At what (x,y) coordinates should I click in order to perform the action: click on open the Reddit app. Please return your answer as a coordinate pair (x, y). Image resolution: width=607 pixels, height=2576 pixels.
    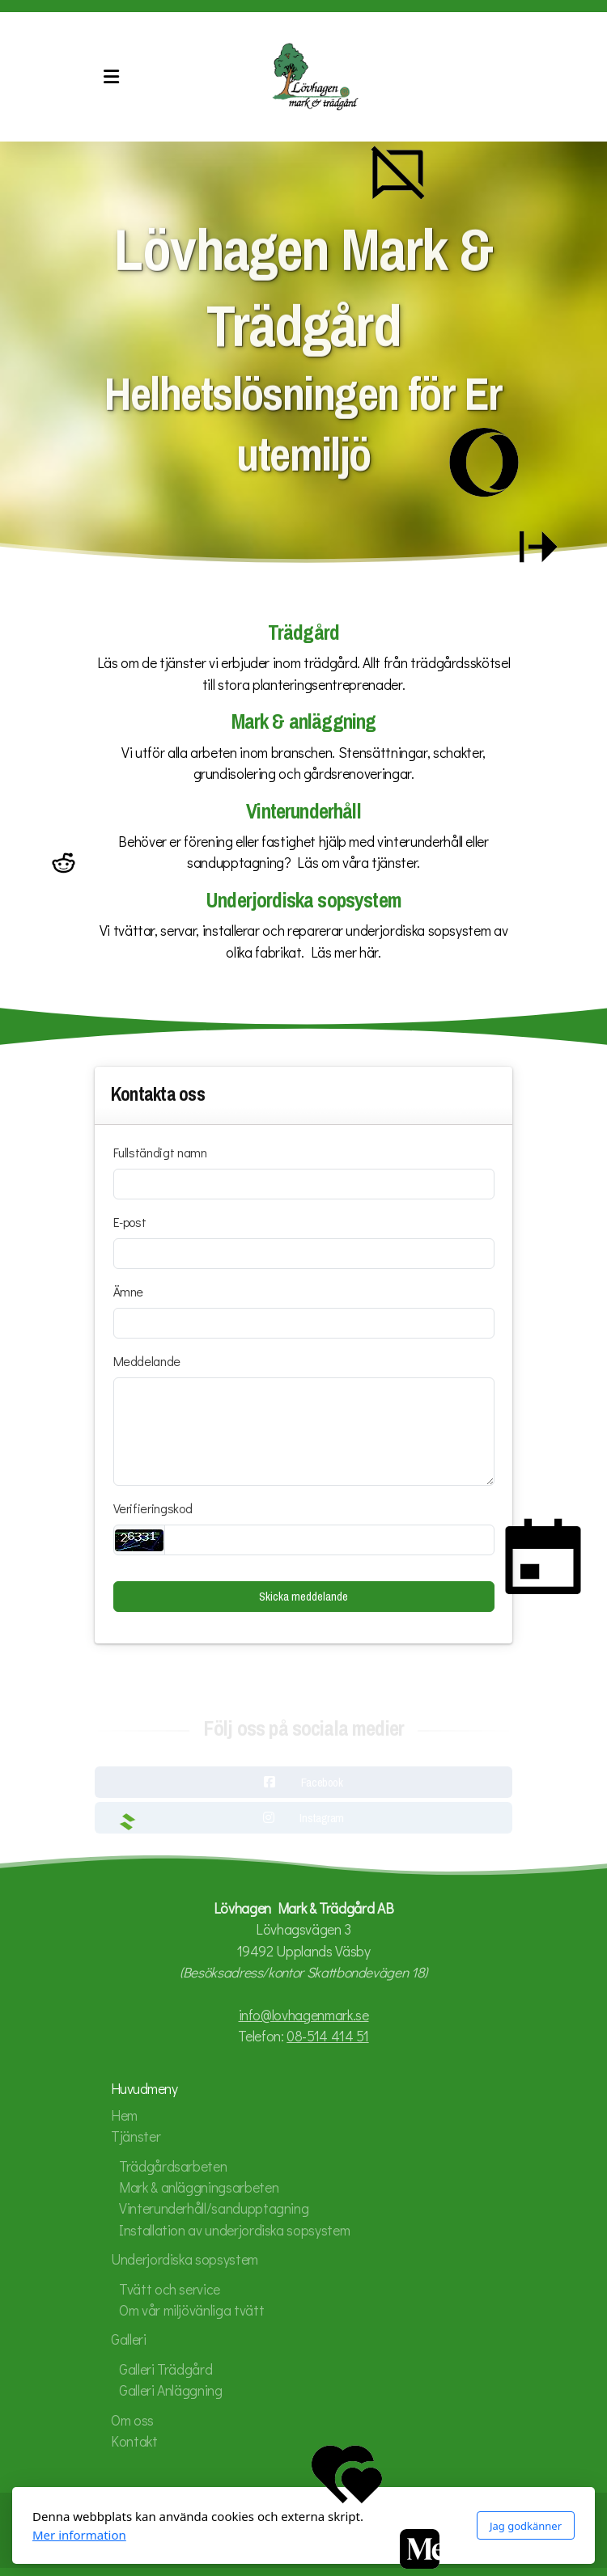
    Looking at the image, I should click on (63, 862).